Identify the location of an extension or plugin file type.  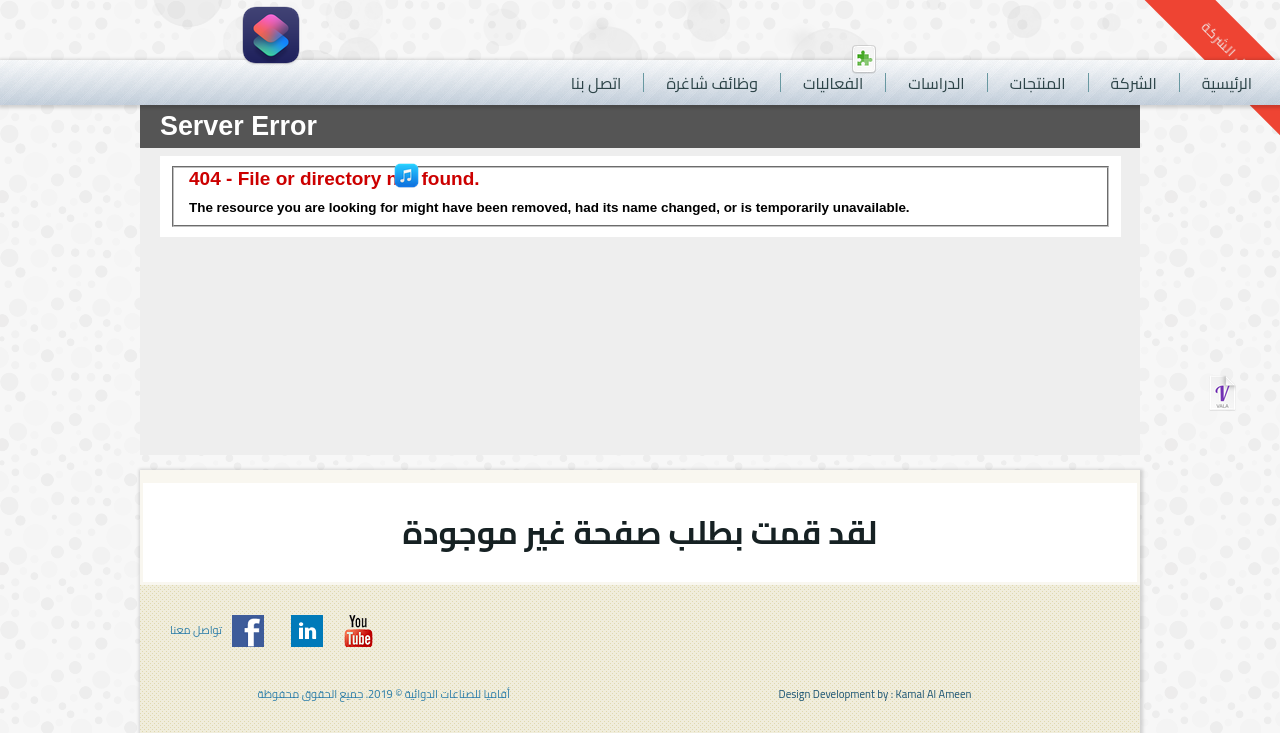
(864, 59).